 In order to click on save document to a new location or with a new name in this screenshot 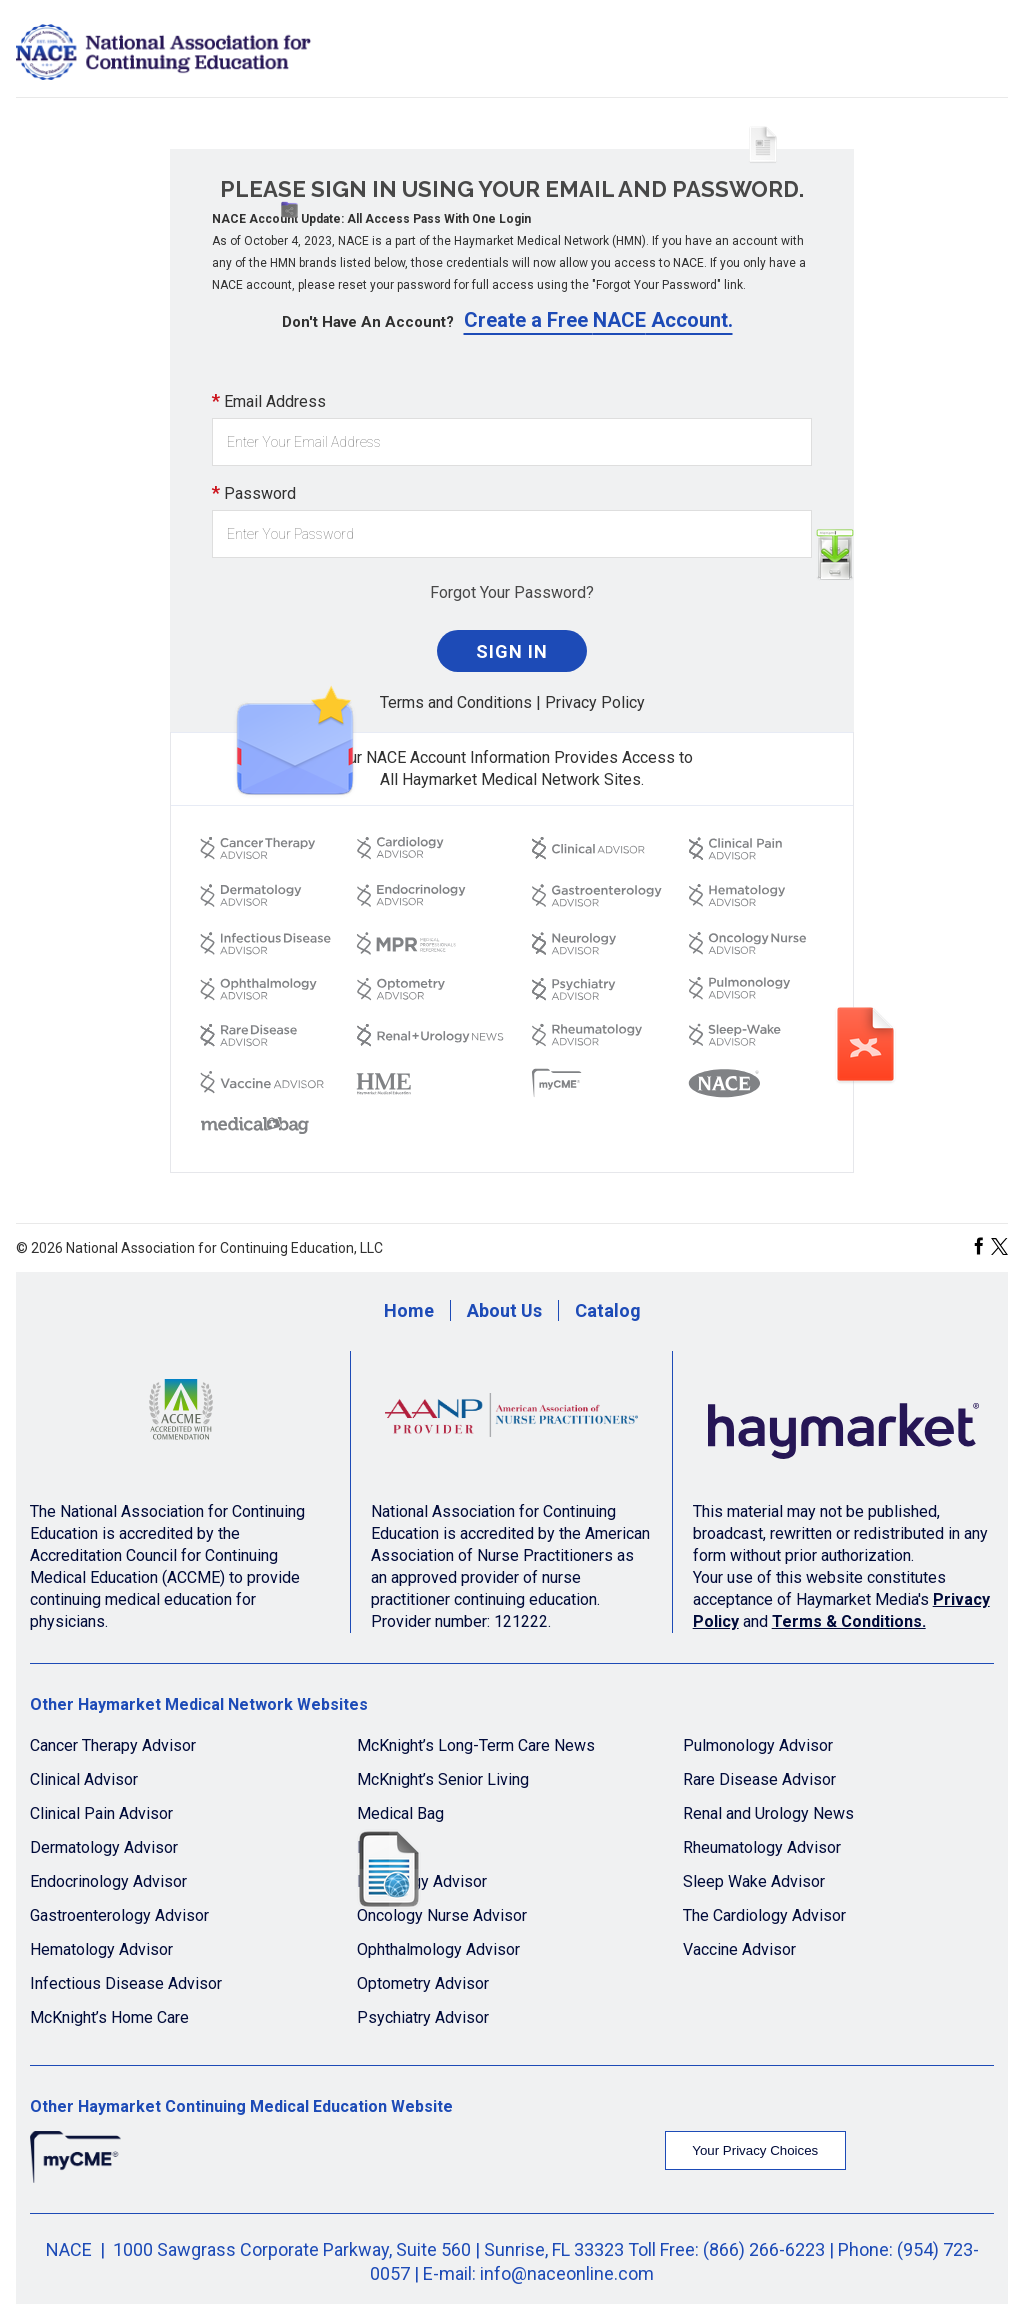, I will do `click(835, 556)`.